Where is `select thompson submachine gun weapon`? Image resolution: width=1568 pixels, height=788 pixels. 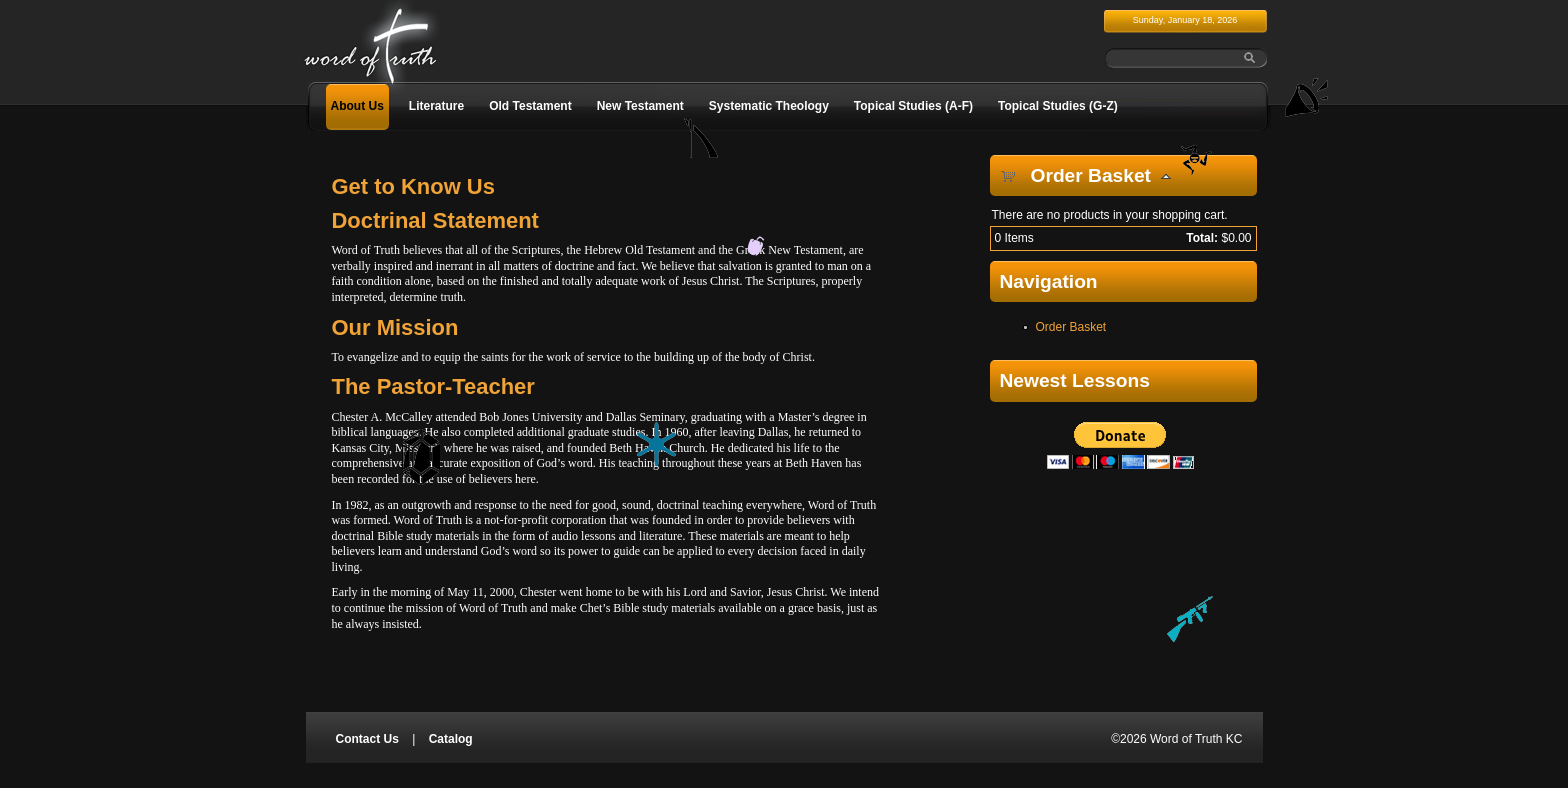
select thompson submachine gun weapon is located at coordinates (1190, 619).